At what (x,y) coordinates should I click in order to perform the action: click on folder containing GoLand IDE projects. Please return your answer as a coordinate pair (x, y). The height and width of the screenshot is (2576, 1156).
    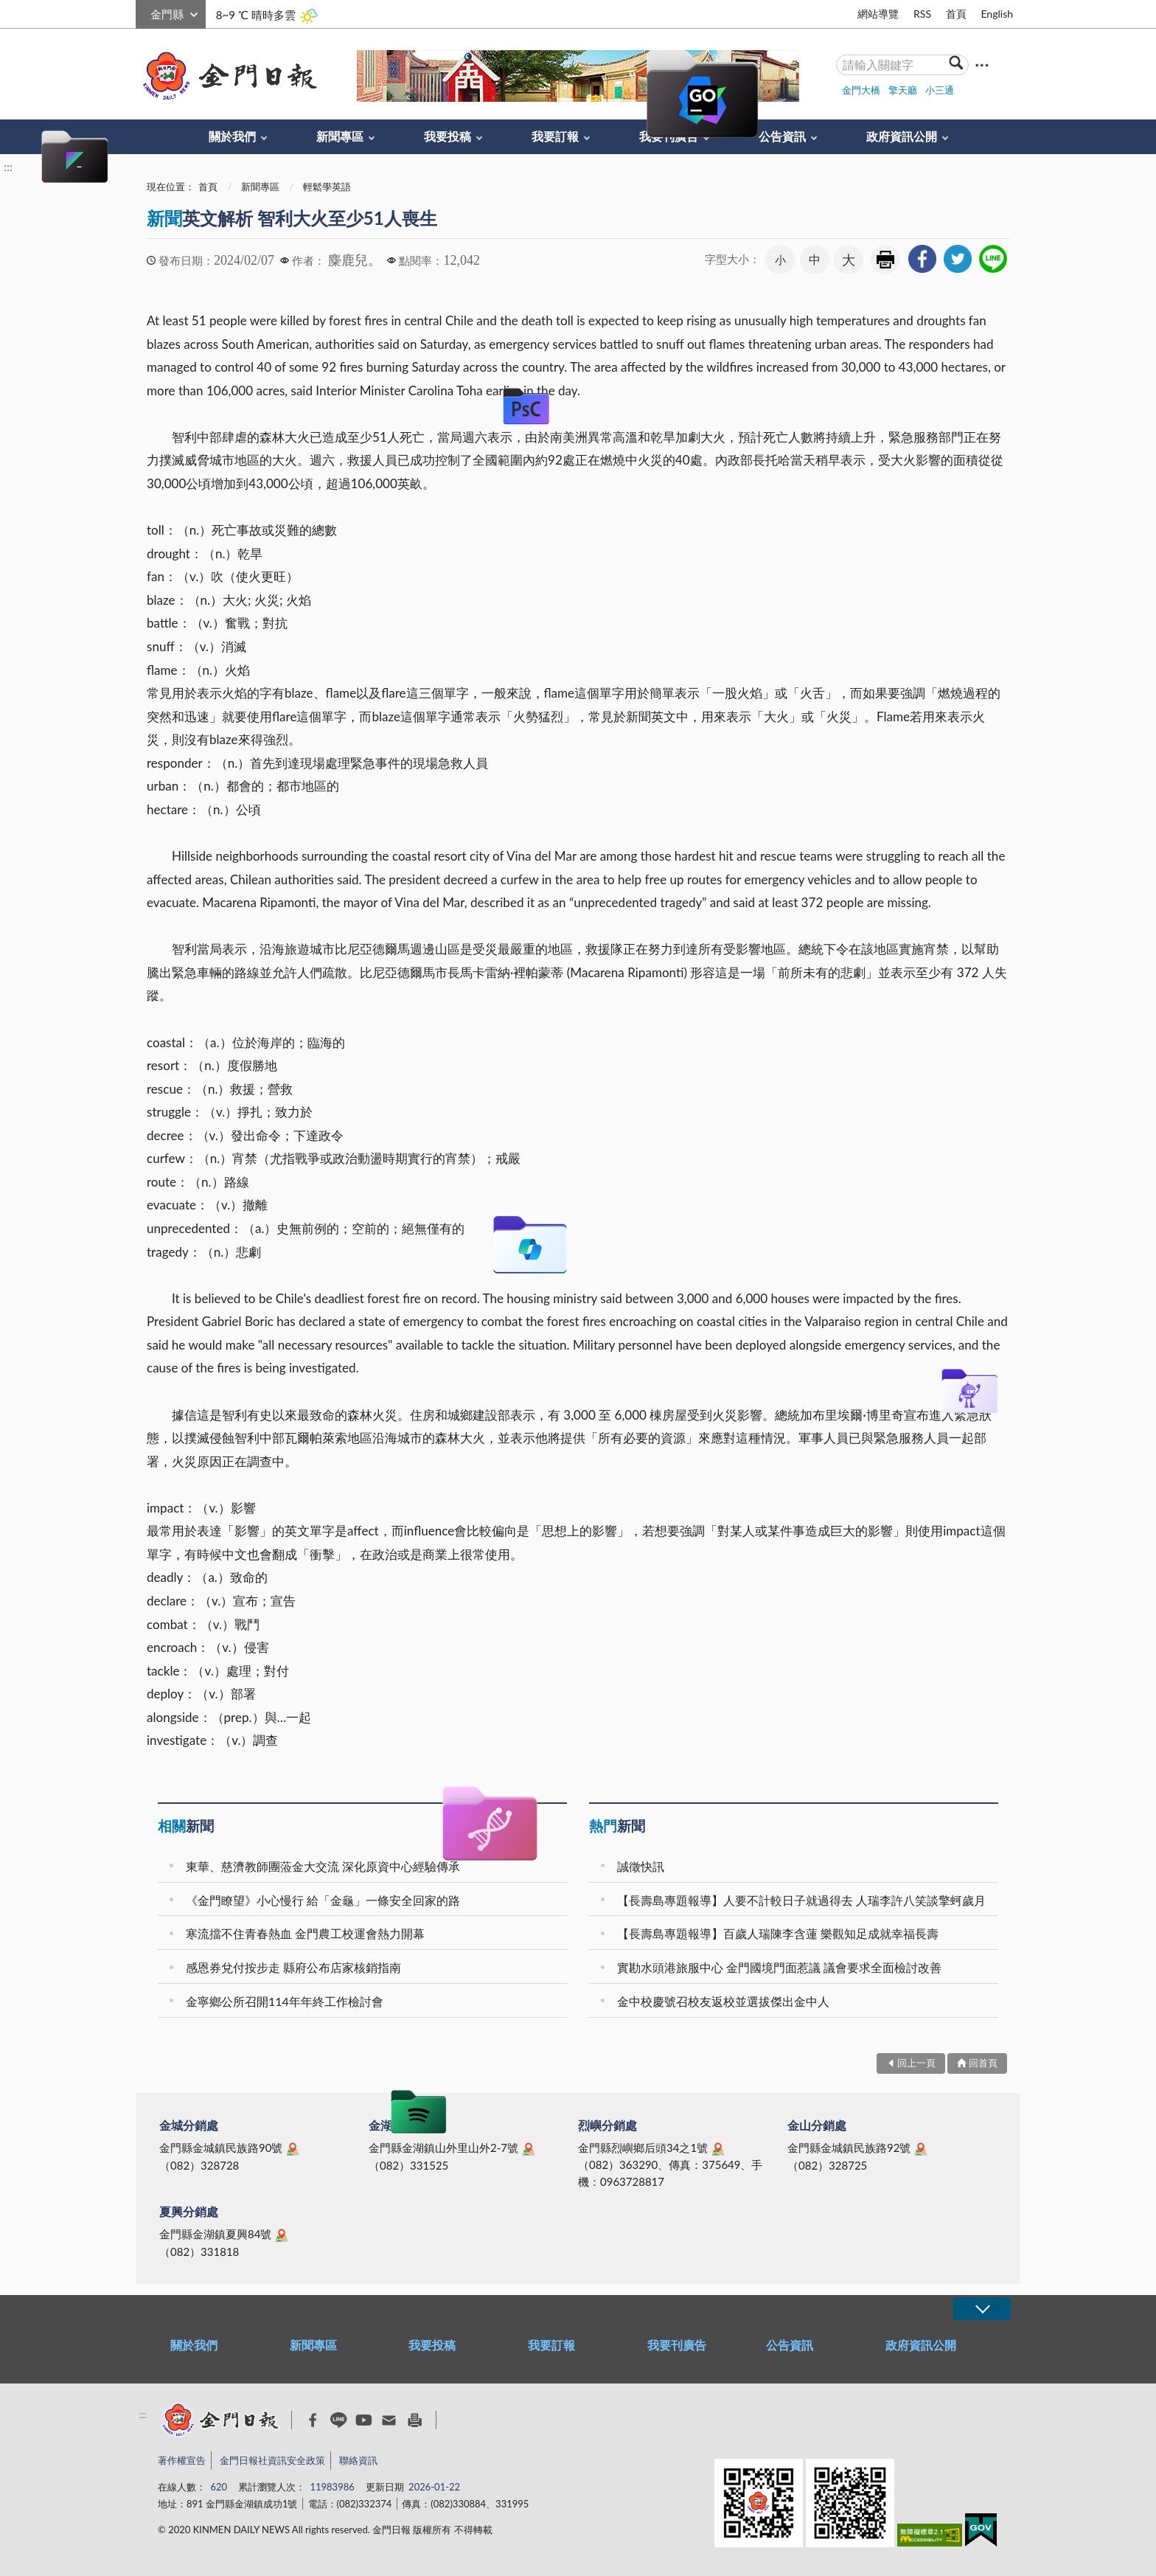
    Looking at the image, I should click on (702, 97).